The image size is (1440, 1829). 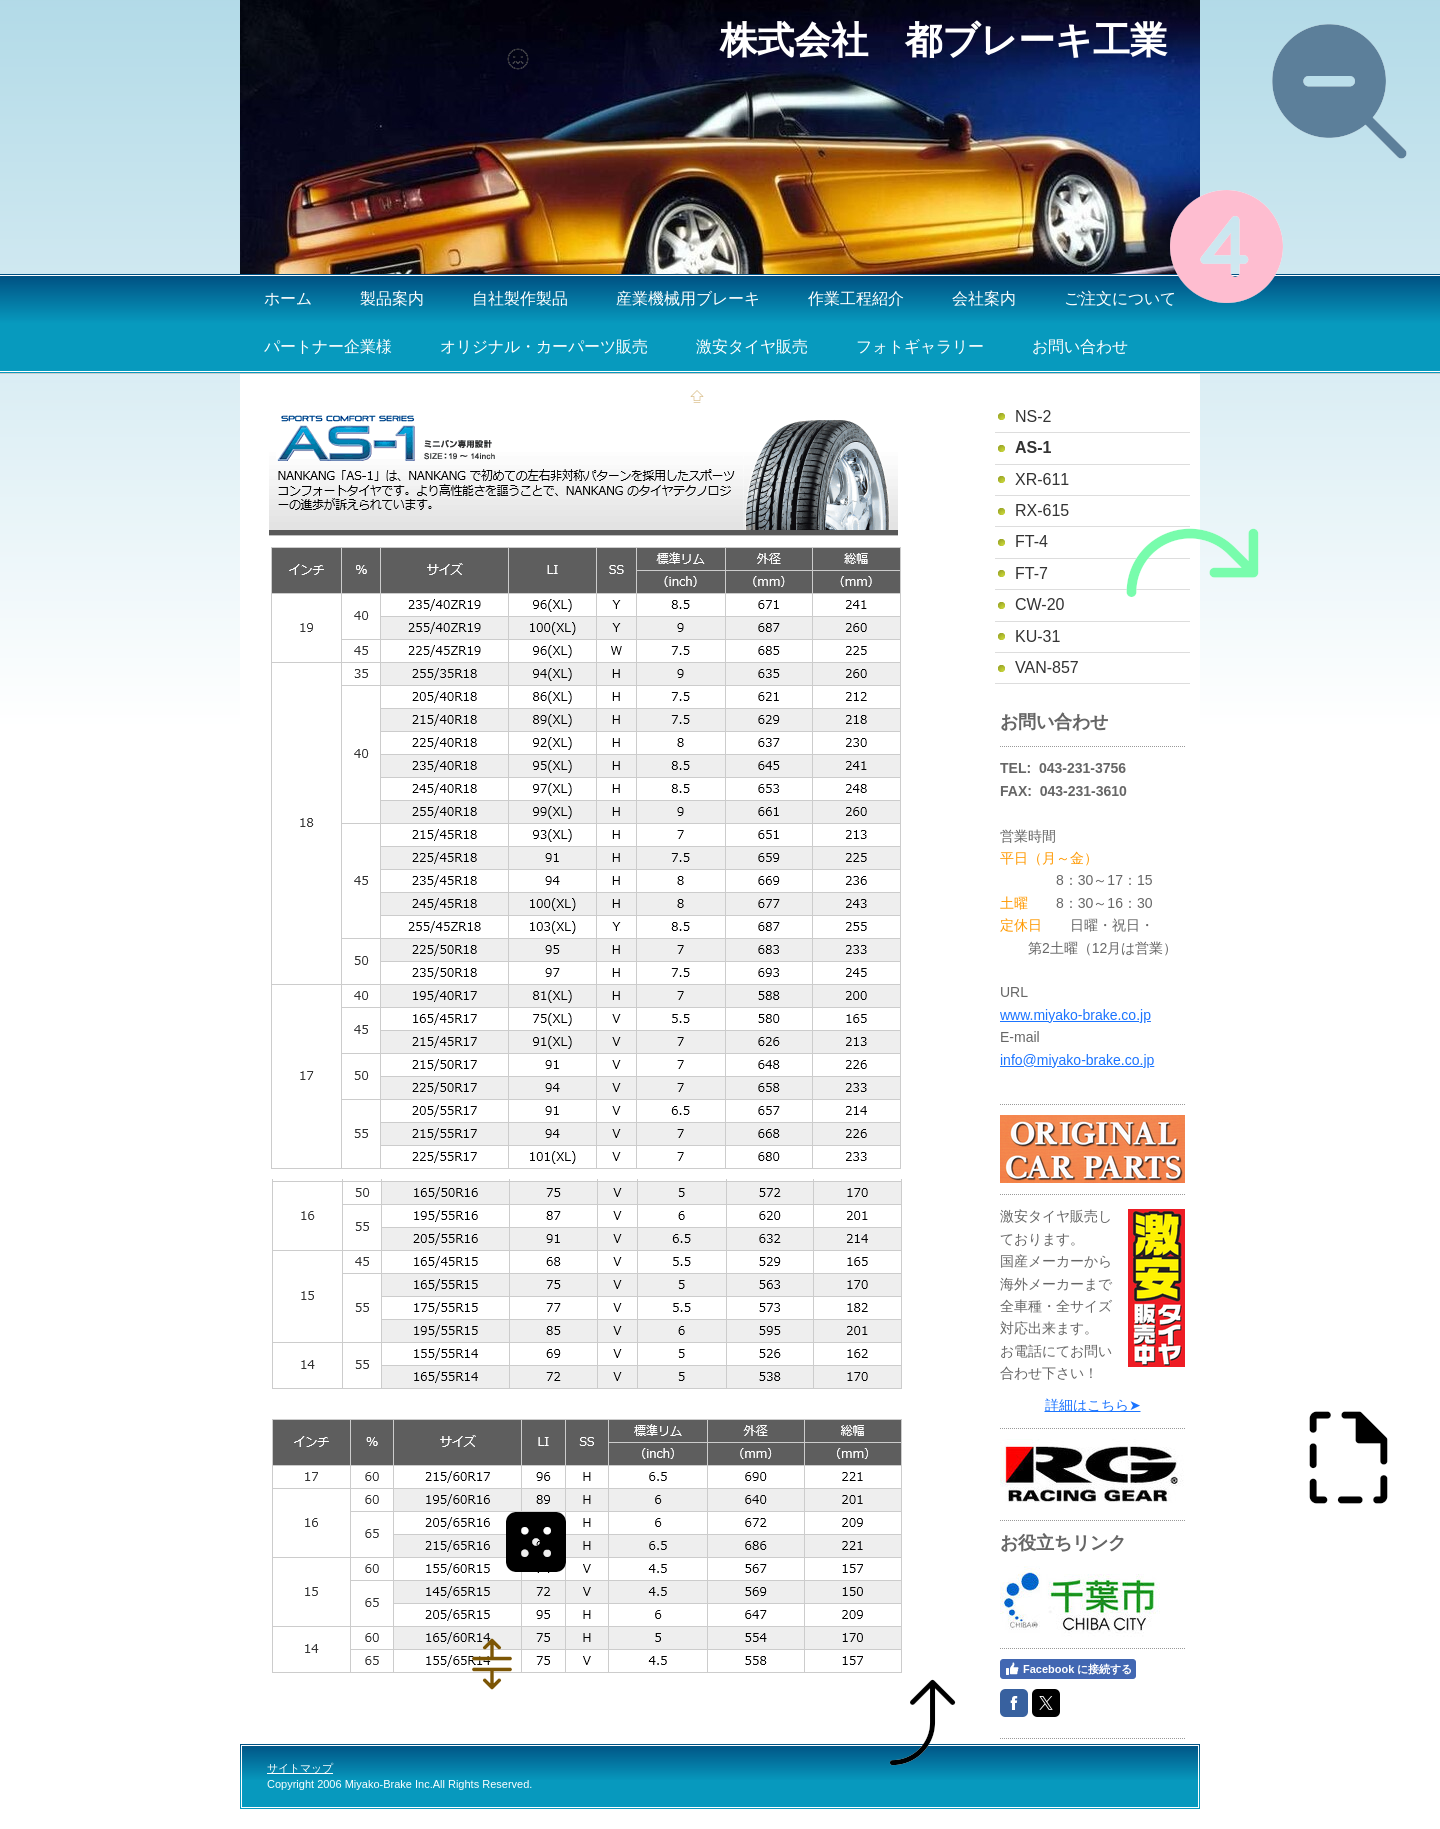 I want to click on indicates step four in a multi-step process, so click(x=1226, y=246).